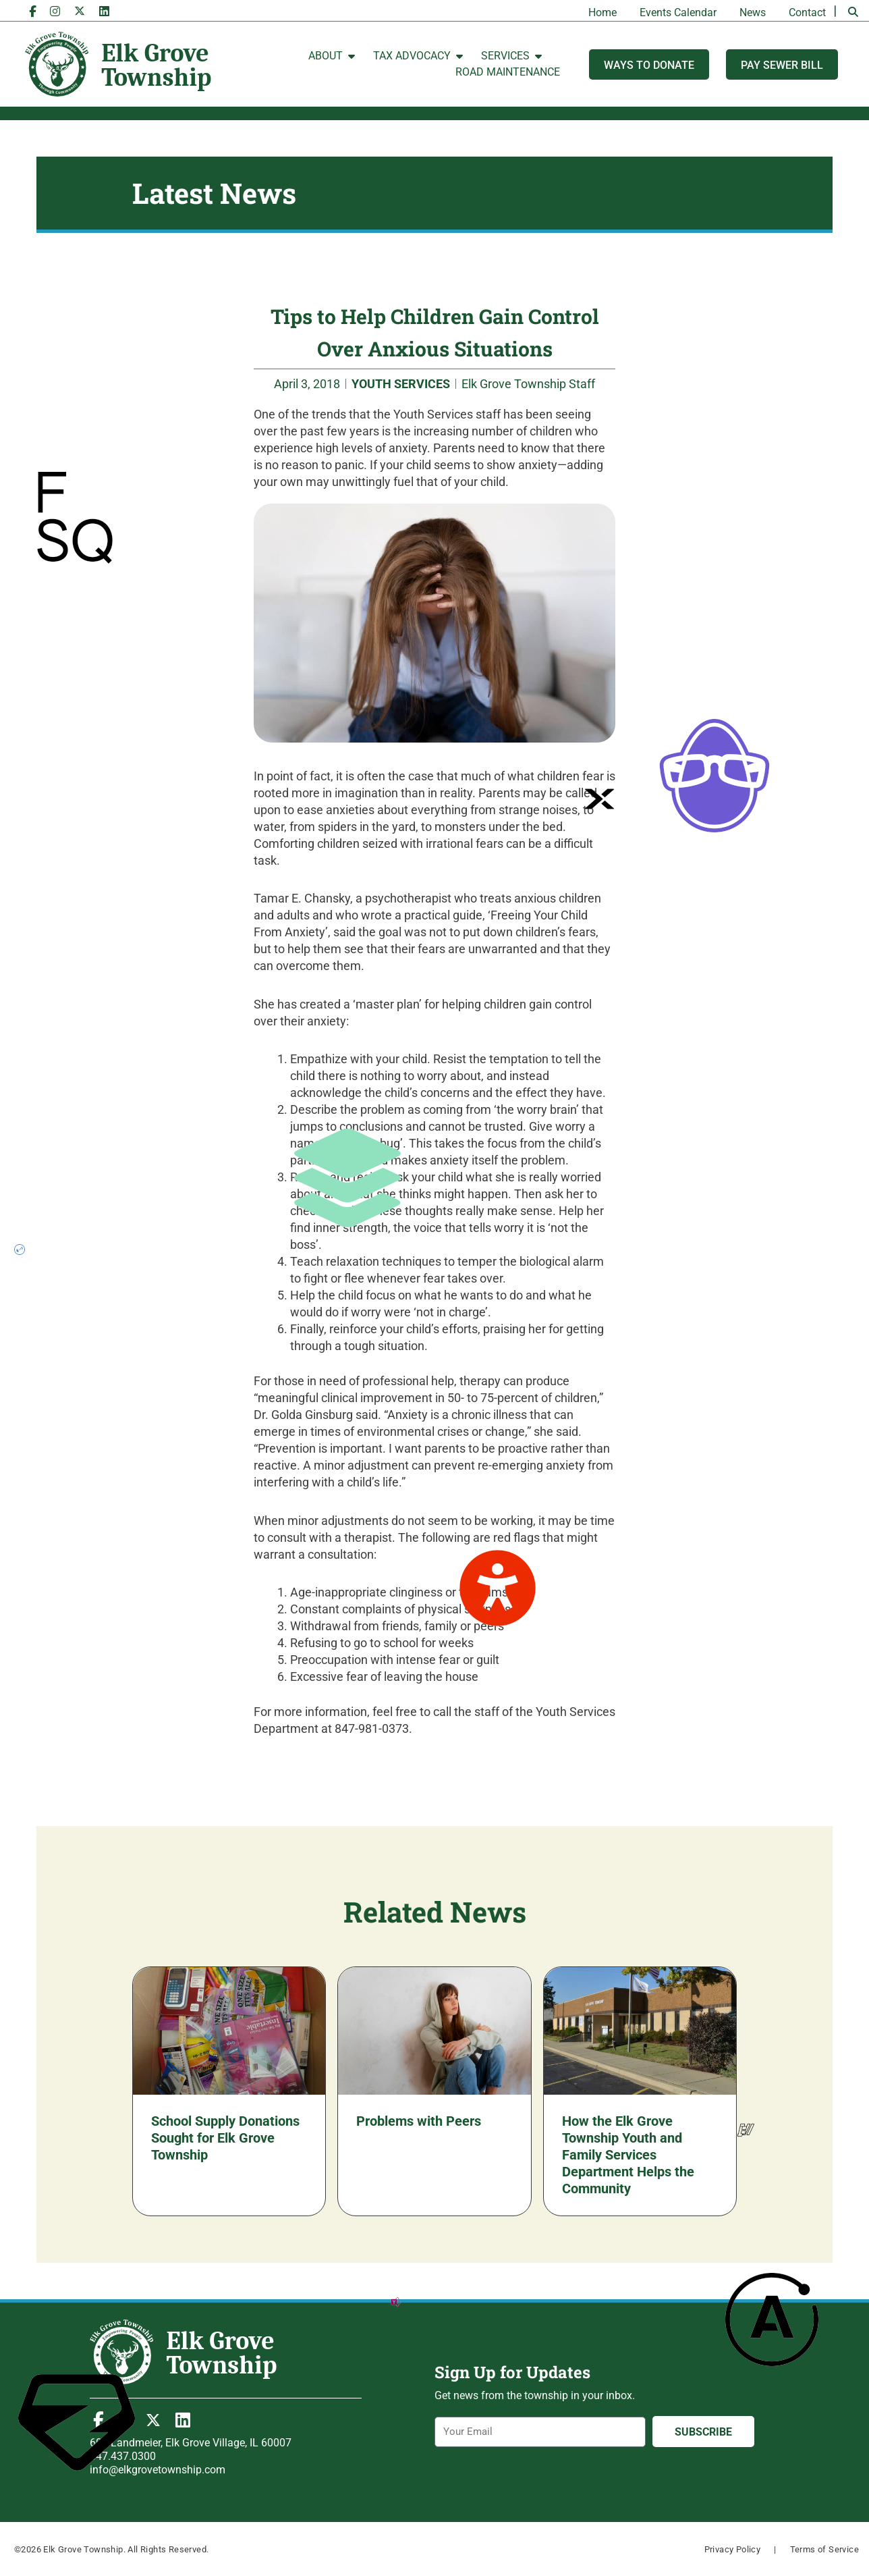 Image resolution: width=869 pixels, height=2576 pixels. What do you see at coordinates (76, 2422) in the screenshot?
I see `zod typescript validation library logo` at bounding box center [76, 2422].